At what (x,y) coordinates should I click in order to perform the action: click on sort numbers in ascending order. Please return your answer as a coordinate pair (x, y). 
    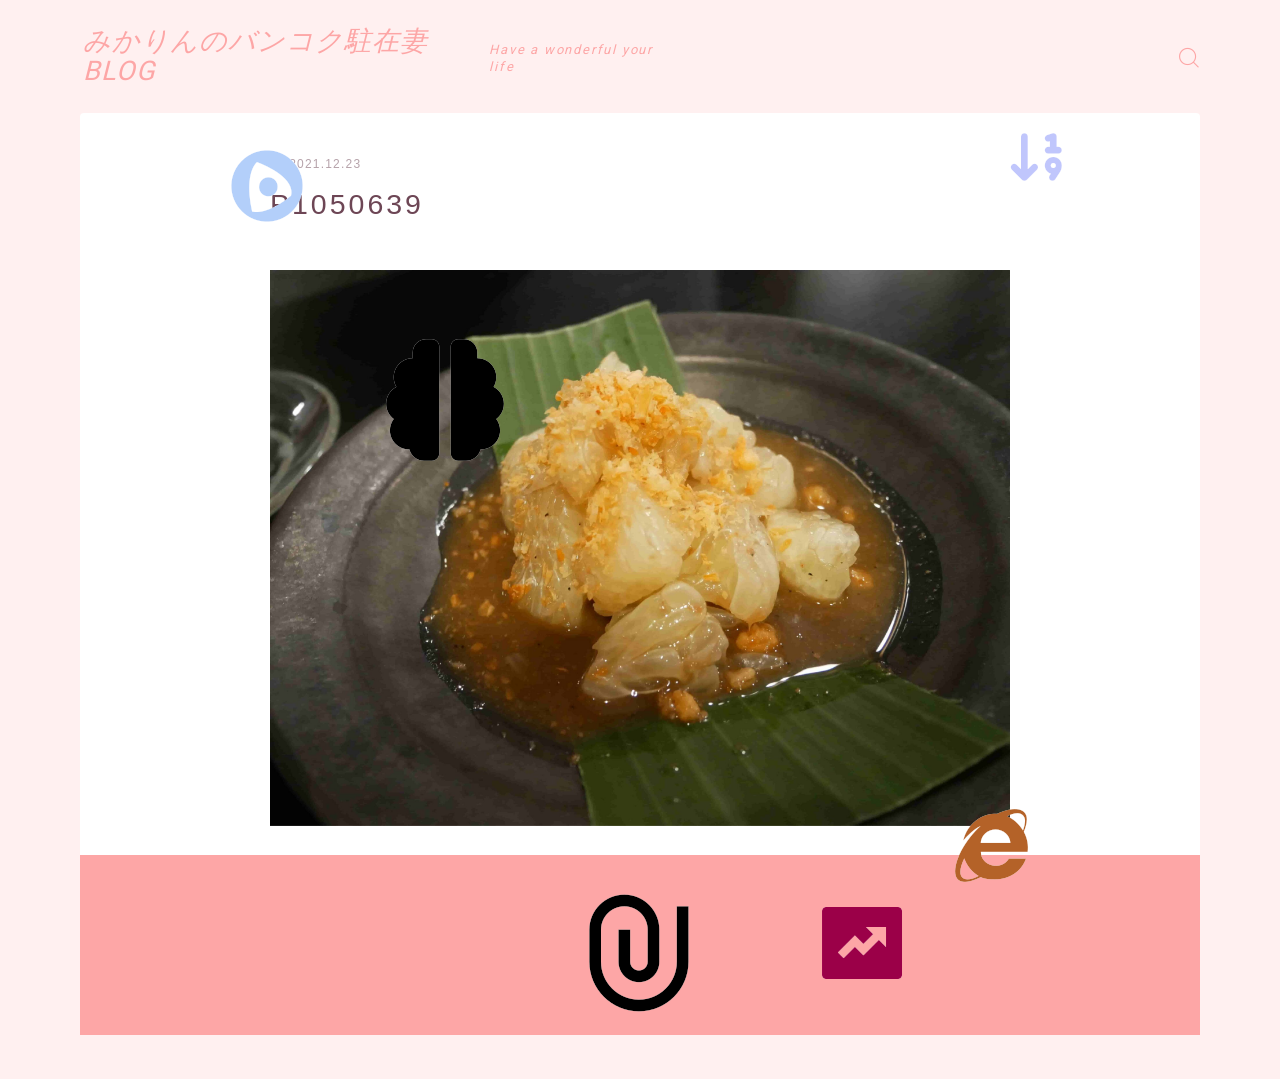
    Looking at the image, I should click on (1038, 157).